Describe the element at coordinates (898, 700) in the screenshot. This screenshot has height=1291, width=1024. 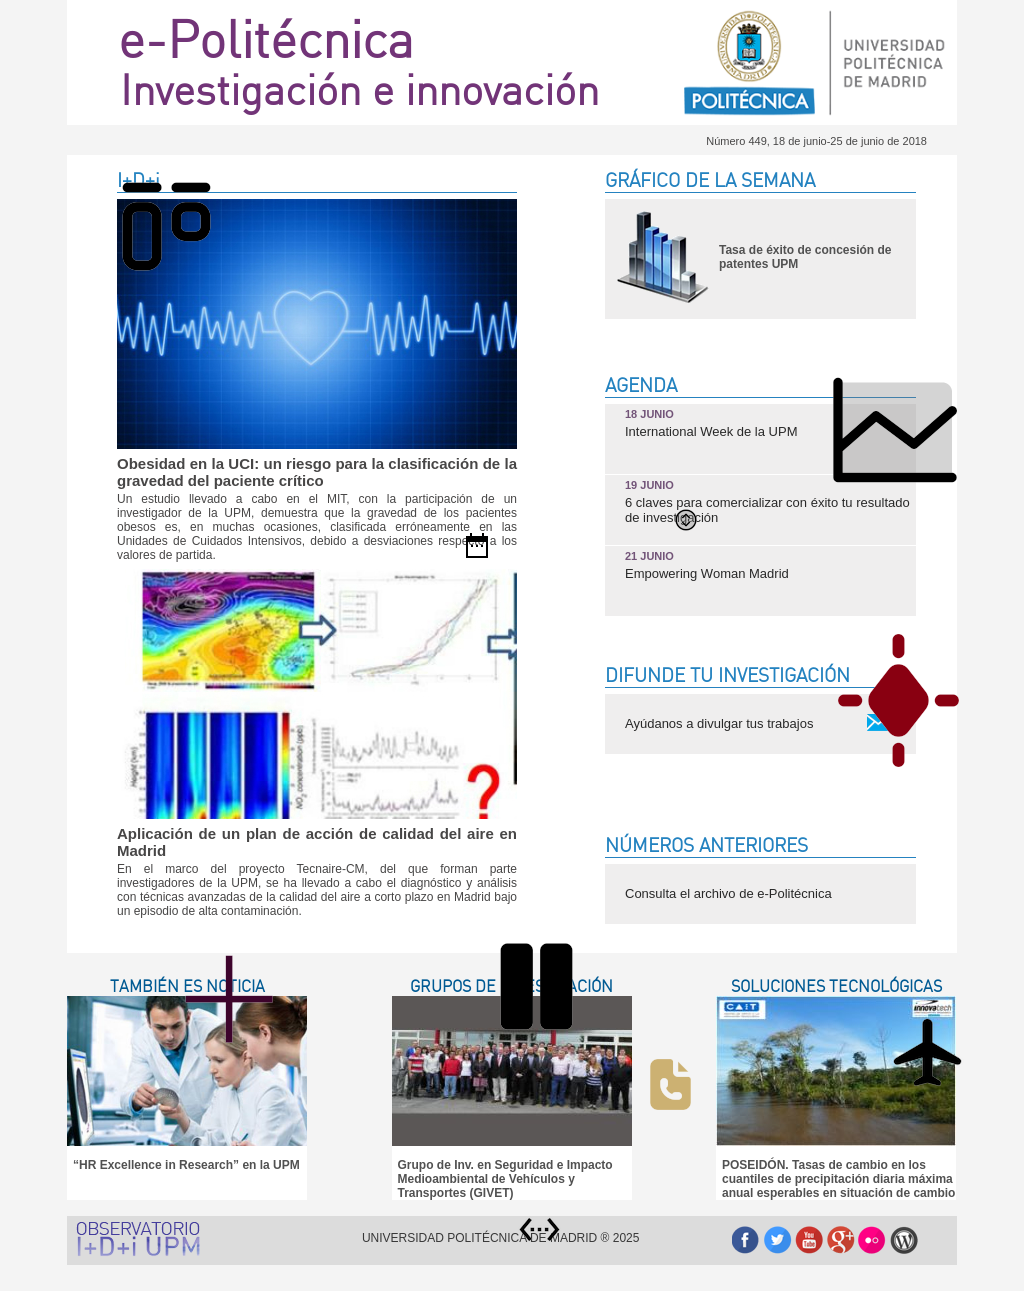
I see `center-align keyframes on the timeline` at that location.